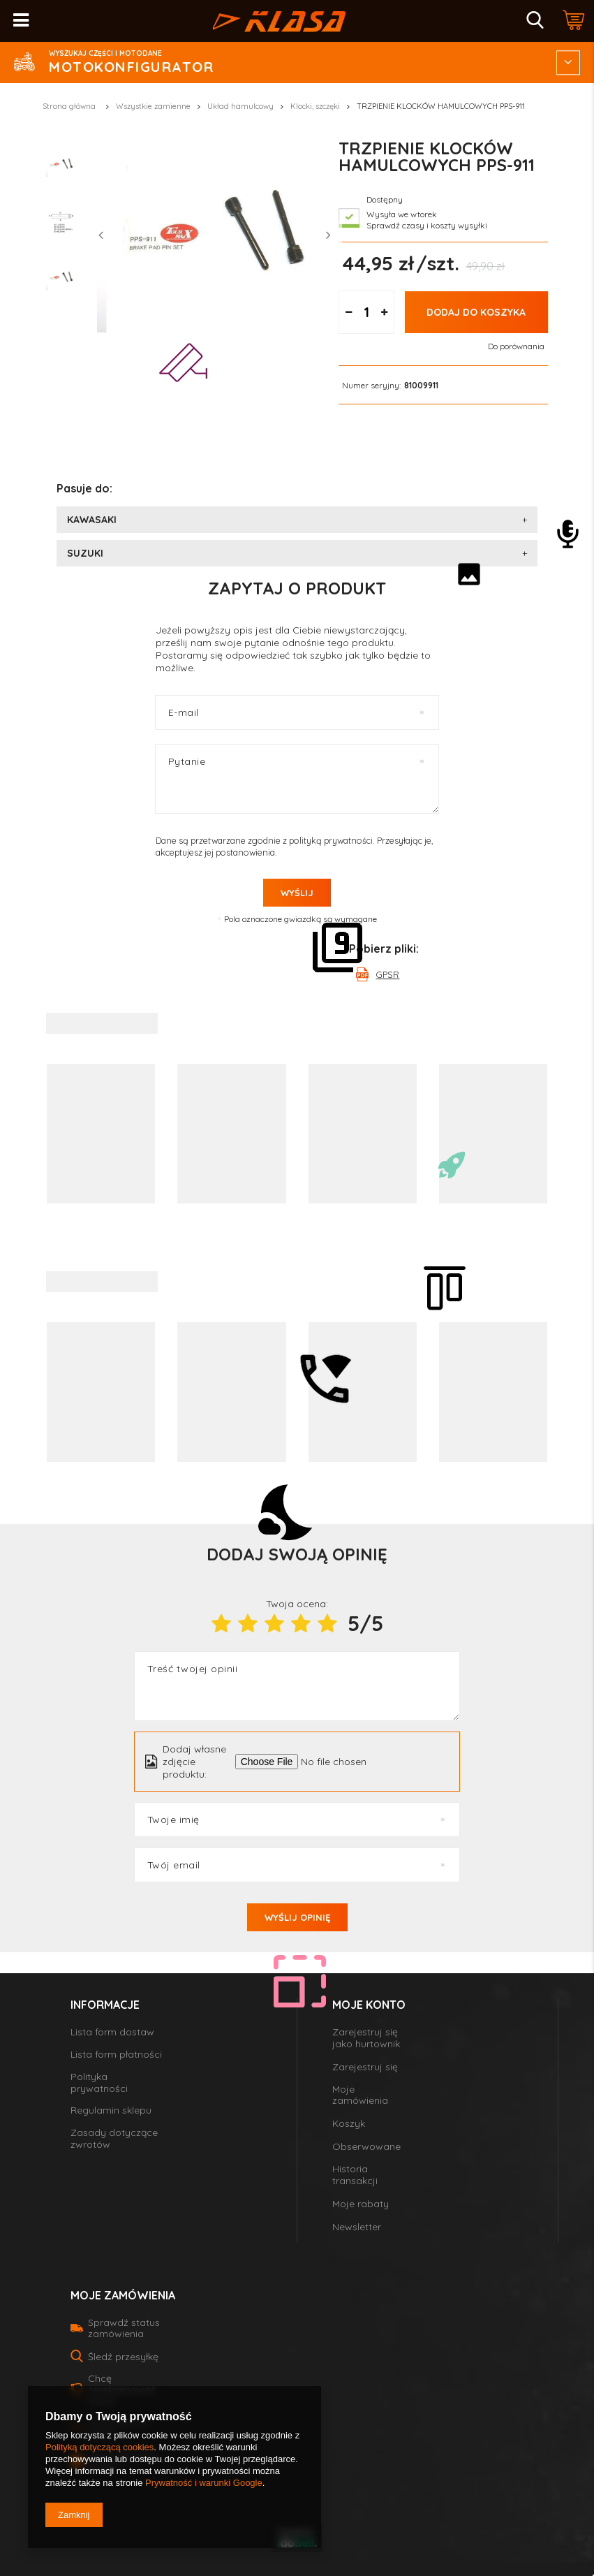 Image resolution: width=594 pixels, height=2576 pixels. What do you see at coordinates (445, 1287) in the screenshot?
I see `align selected elements to the top` at bounding box center [445, 1287].